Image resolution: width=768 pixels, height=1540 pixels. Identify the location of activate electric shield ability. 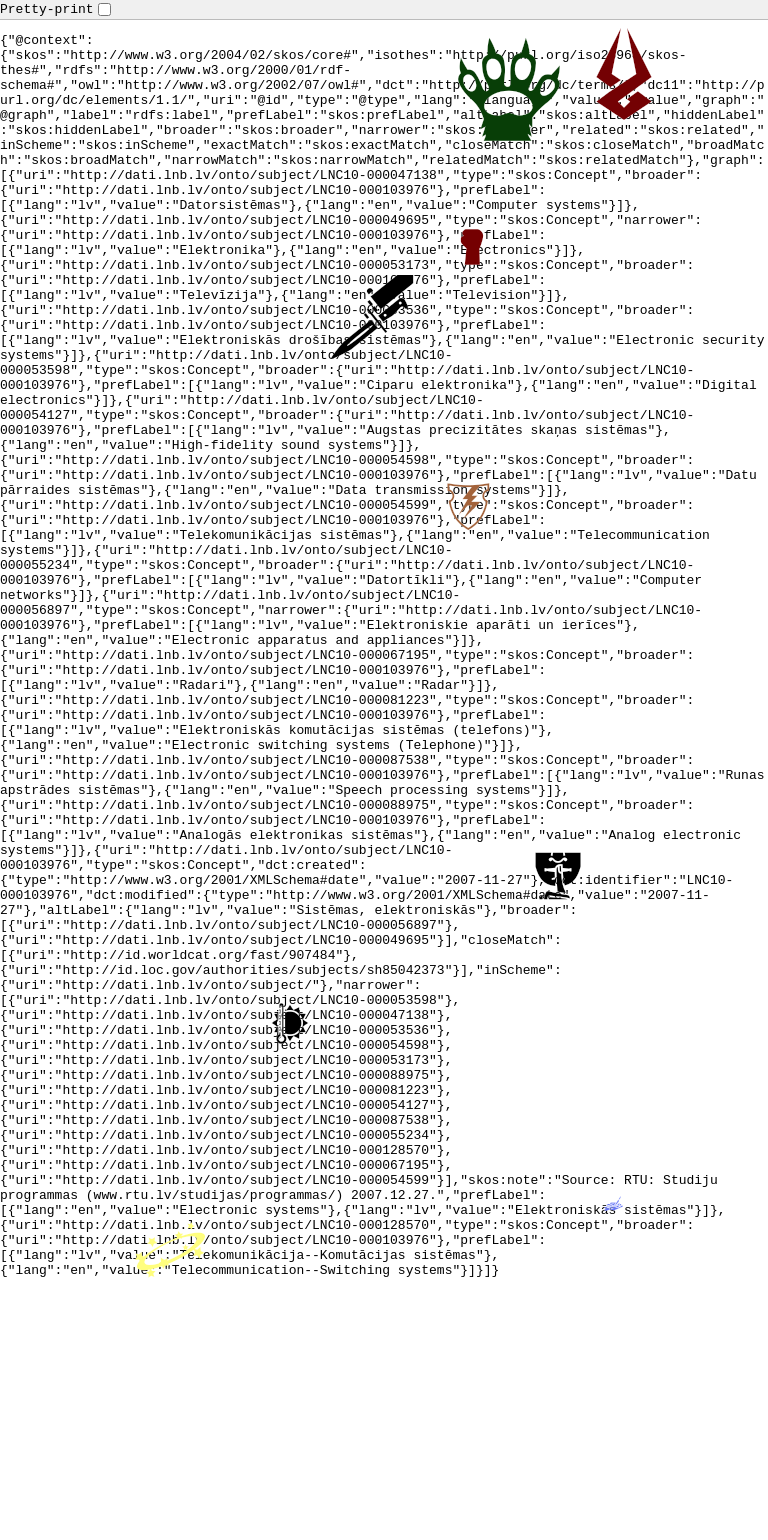
(468, 506).